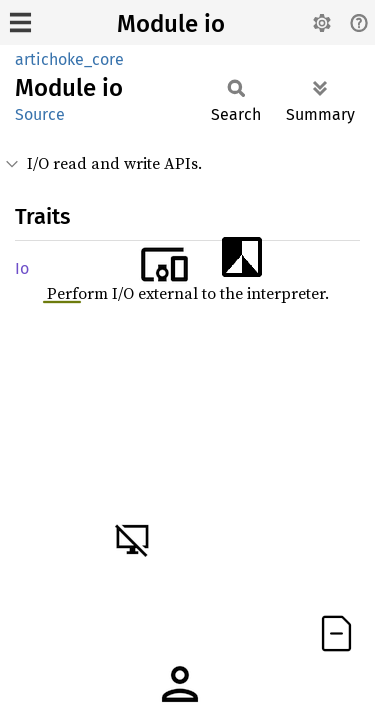 Image resolution: width=375 pixels, height=720 pixels. Describe the element at coordinates (242, 257) in the screenshot. I see `apply black and white filter to image` at that location.